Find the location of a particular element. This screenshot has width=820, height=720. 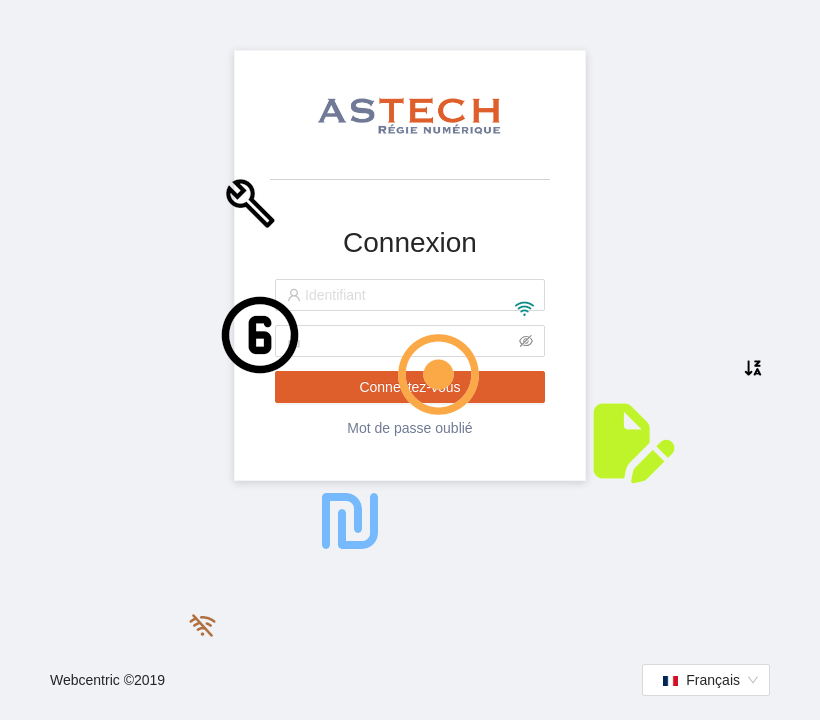

edit this document is located at coordinates (631, 441).